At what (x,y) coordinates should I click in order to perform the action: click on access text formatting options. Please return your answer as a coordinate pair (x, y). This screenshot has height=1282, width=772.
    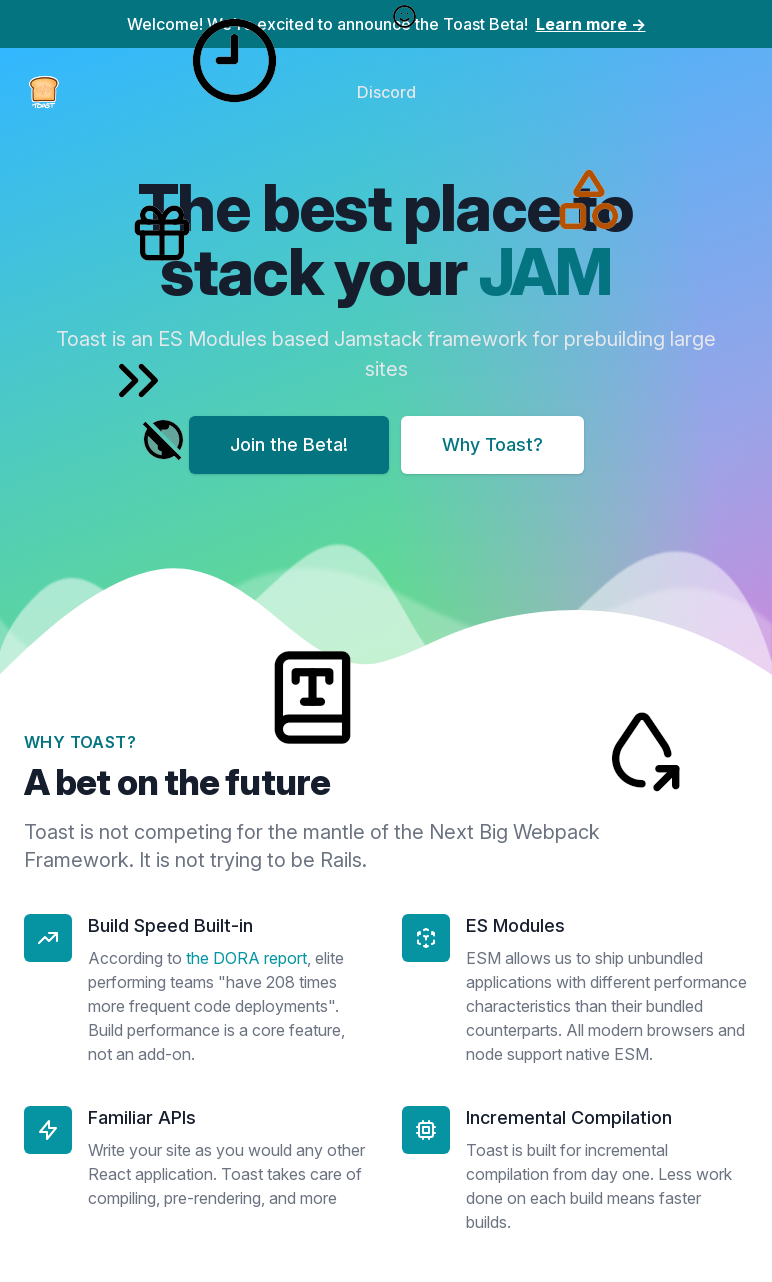
    Looking at the image, I should click on (312, 697).